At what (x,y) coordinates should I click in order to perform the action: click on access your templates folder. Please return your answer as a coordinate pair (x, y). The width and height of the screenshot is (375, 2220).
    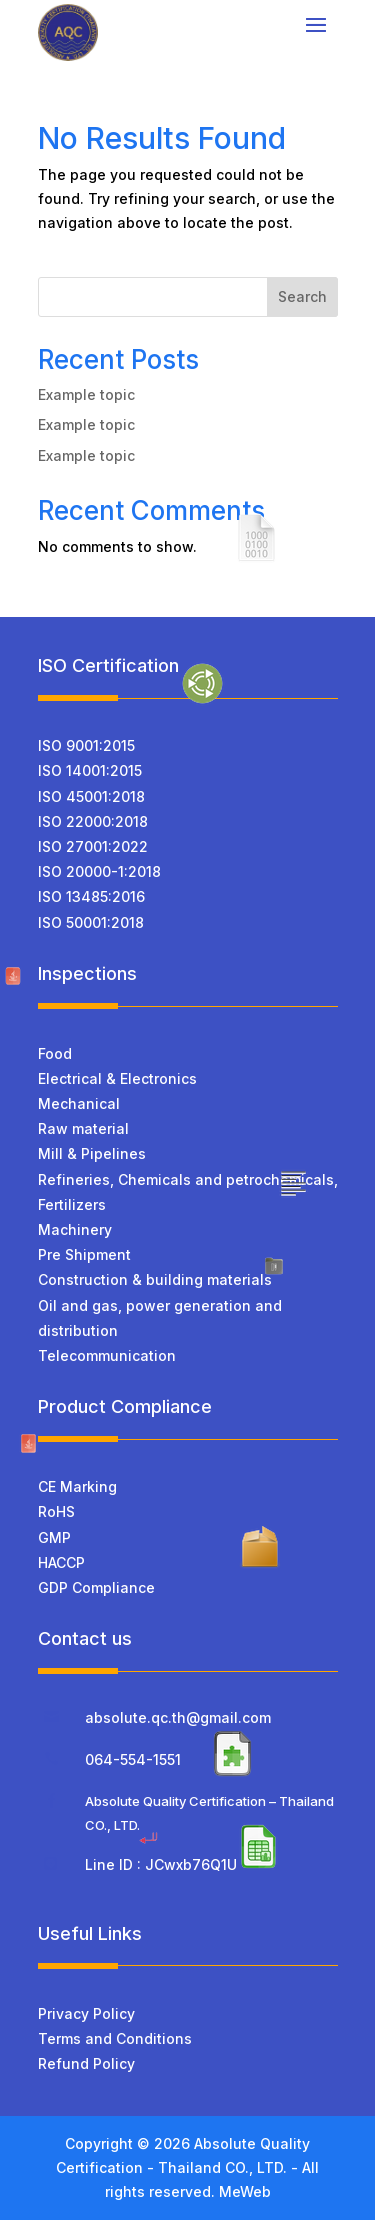
    Looking at the image, I should click on (274, 1266).